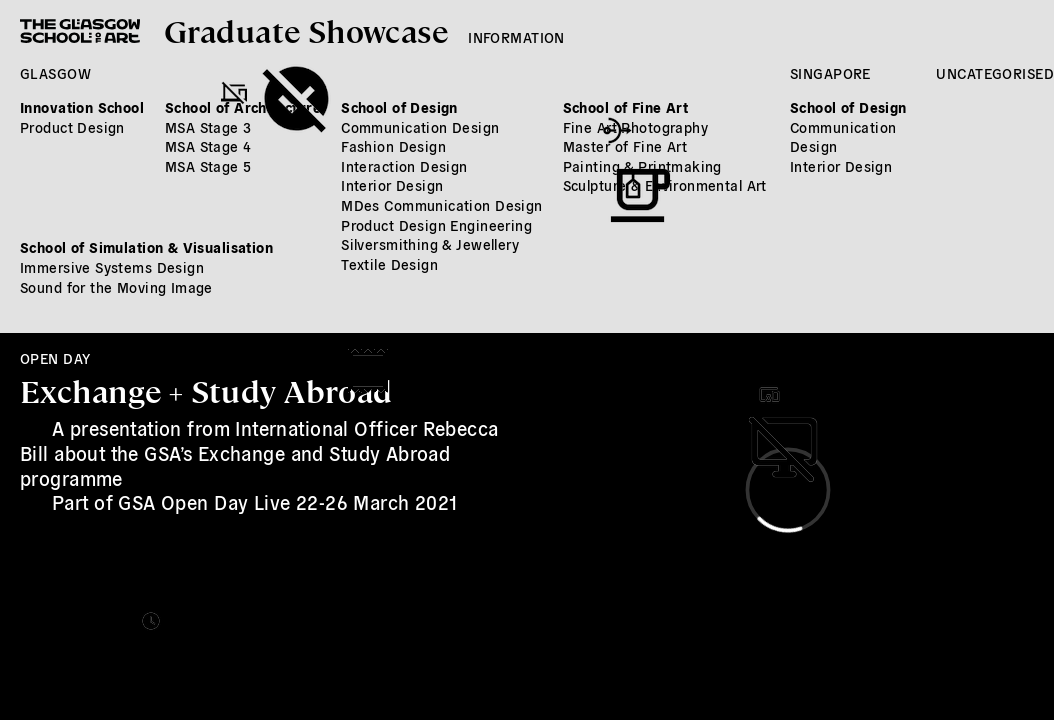 This screenshot has width=1054, height=720. What do you see at coordinates (617, 130) in the screenshot?
I see `configure network address translation settings` at bounding box center [617, 130].